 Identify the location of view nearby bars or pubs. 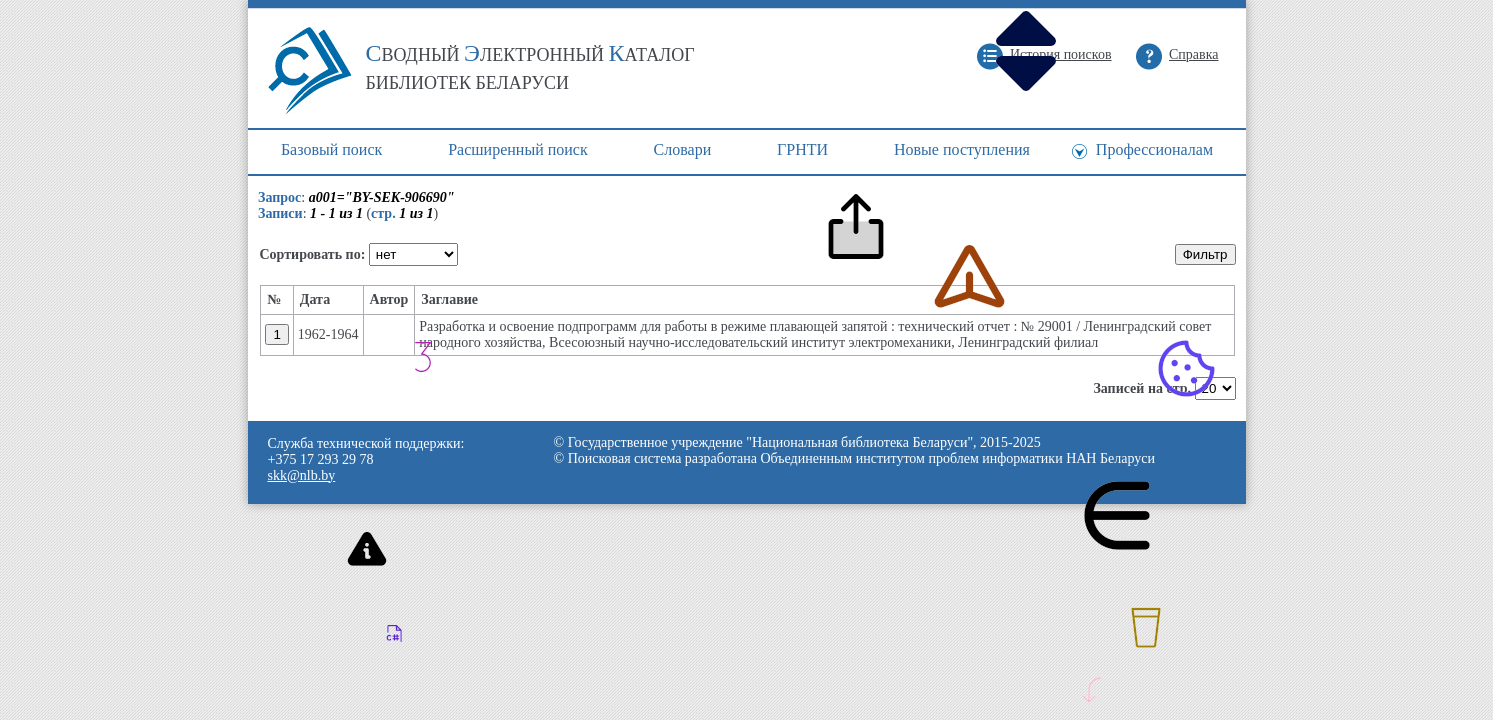
(1146, 627).